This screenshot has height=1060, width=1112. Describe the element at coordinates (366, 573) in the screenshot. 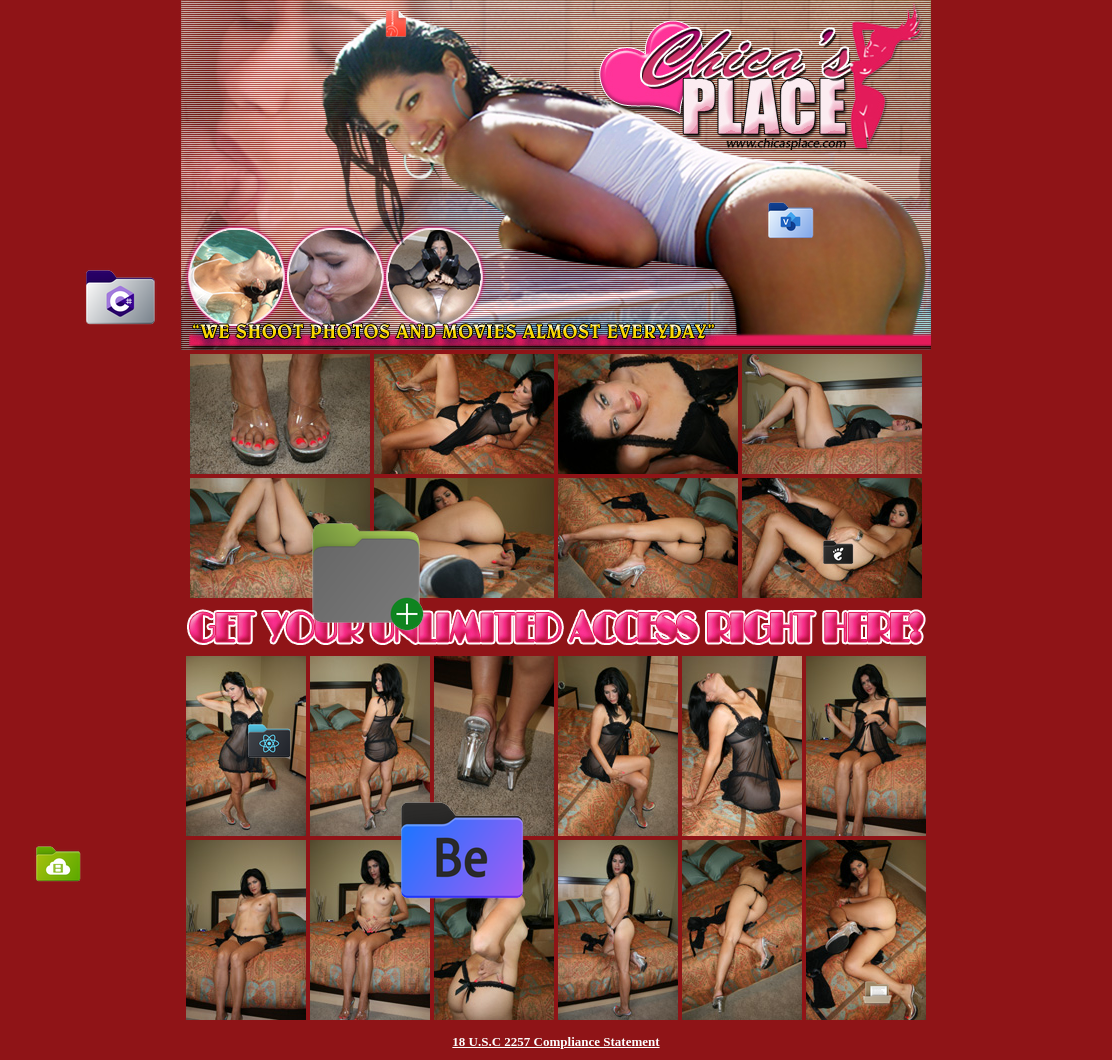

I see `create a new folder` at that location.